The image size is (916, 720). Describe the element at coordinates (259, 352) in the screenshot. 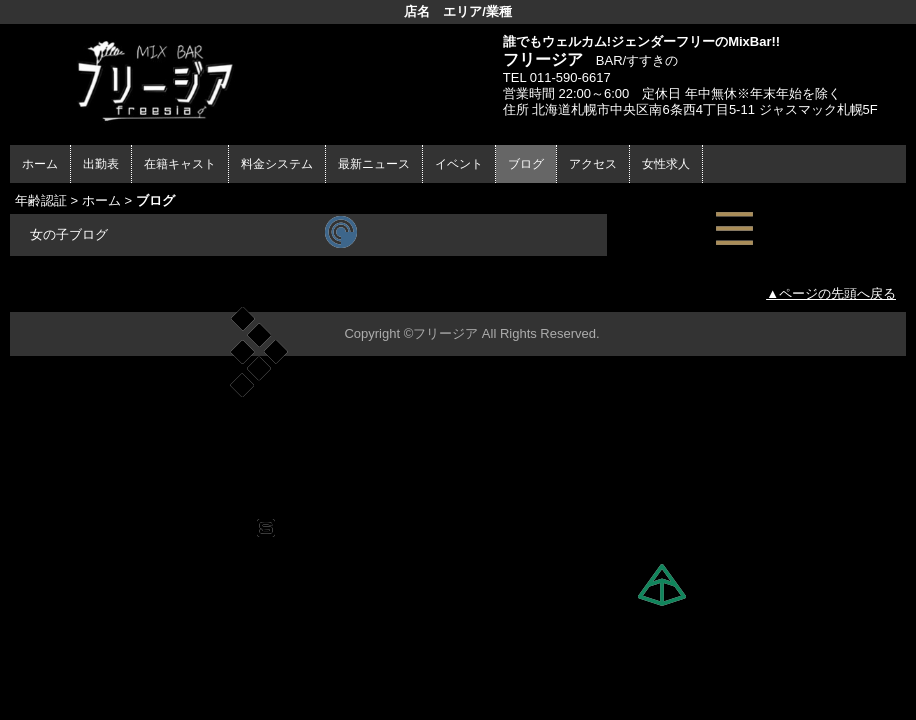

I see `open TestRail test management platform` at that location.